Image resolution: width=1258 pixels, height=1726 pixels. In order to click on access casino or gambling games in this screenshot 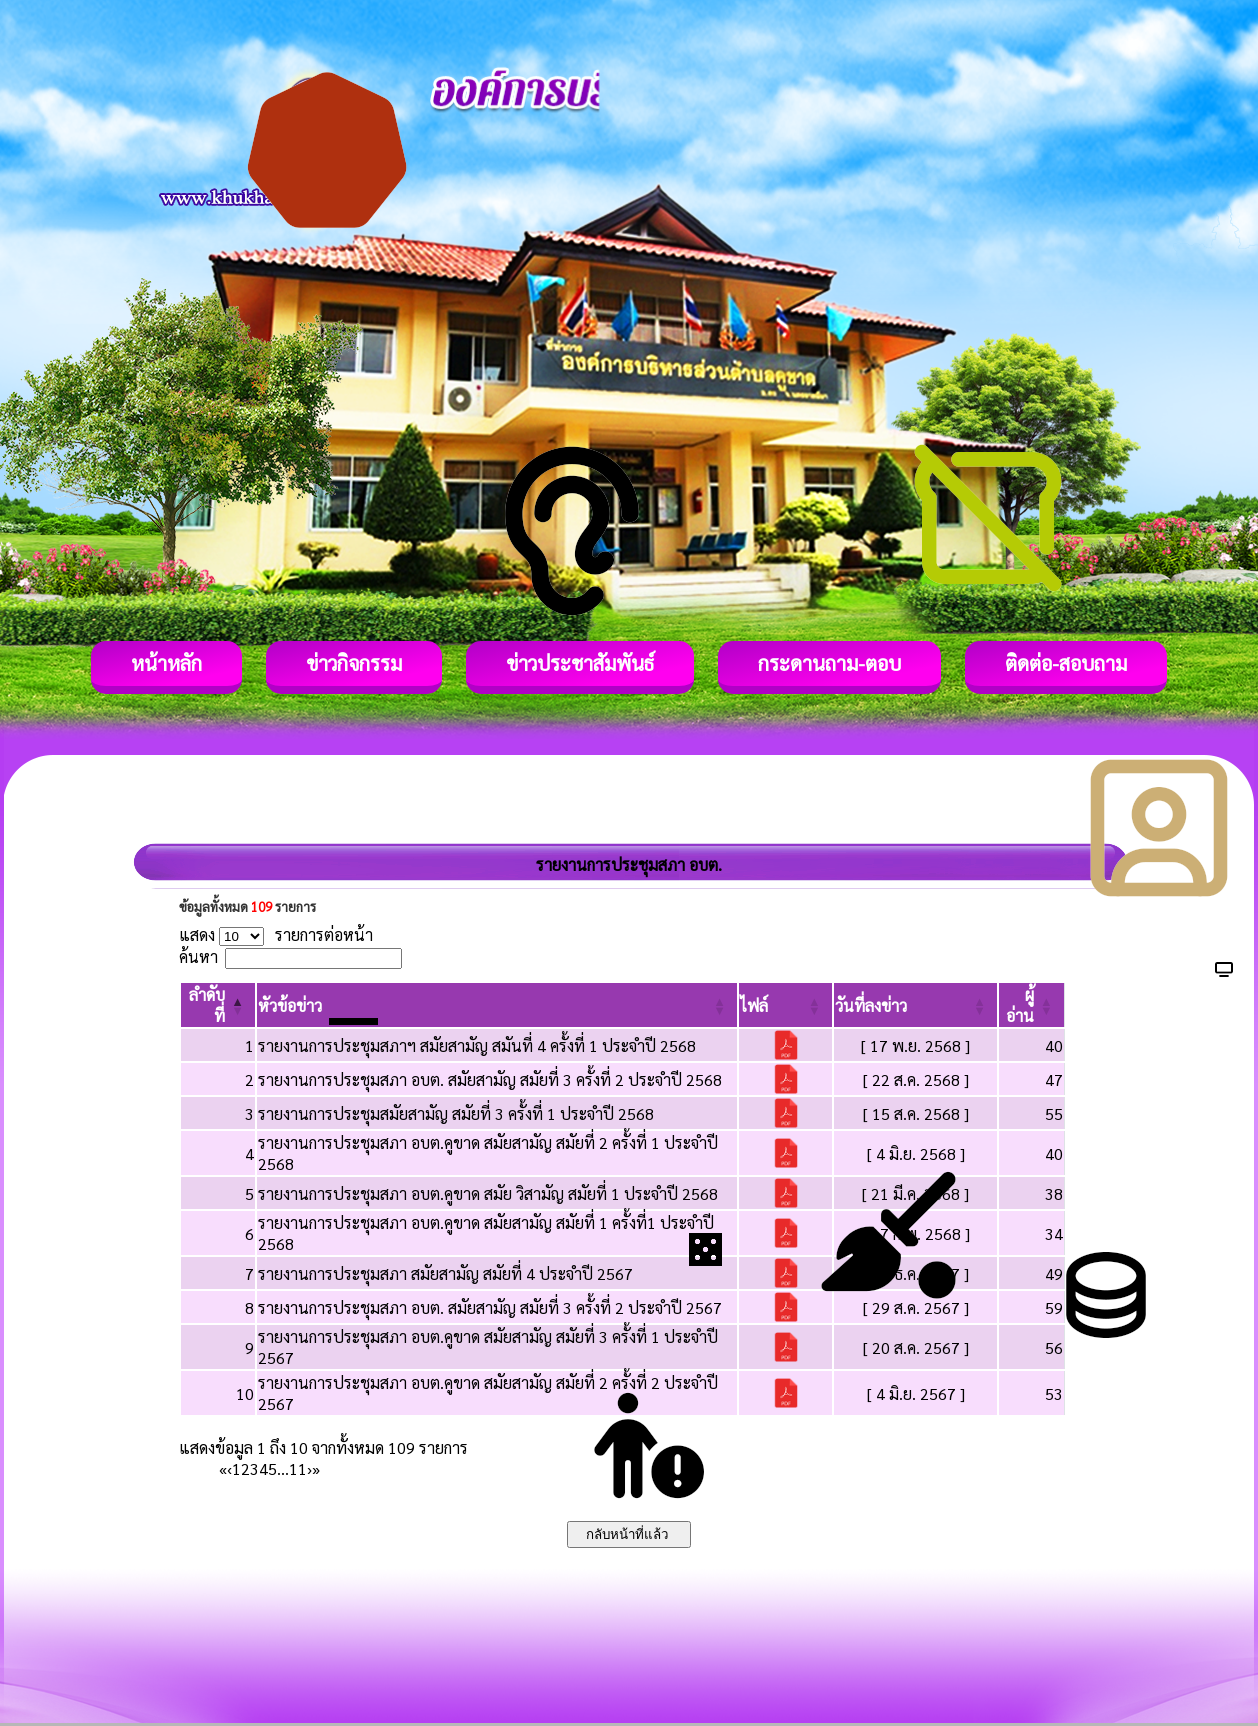, I will do `click(705, 1249)`.